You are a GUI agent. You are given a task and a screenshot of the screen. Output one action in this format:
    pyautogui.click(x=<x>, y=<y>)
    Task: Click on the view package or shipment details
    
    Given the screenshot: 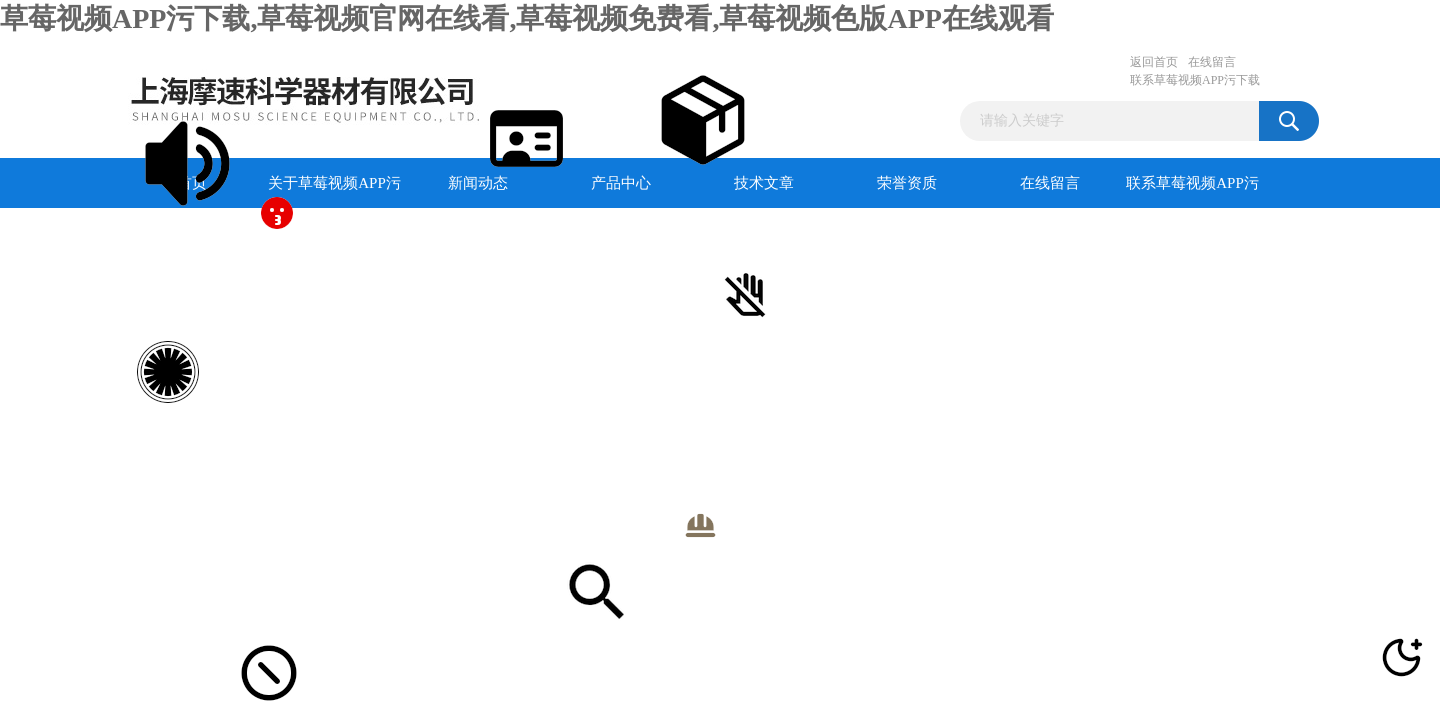 What is the action you would take?
    pyautogui.click(x=703, y=120)
    